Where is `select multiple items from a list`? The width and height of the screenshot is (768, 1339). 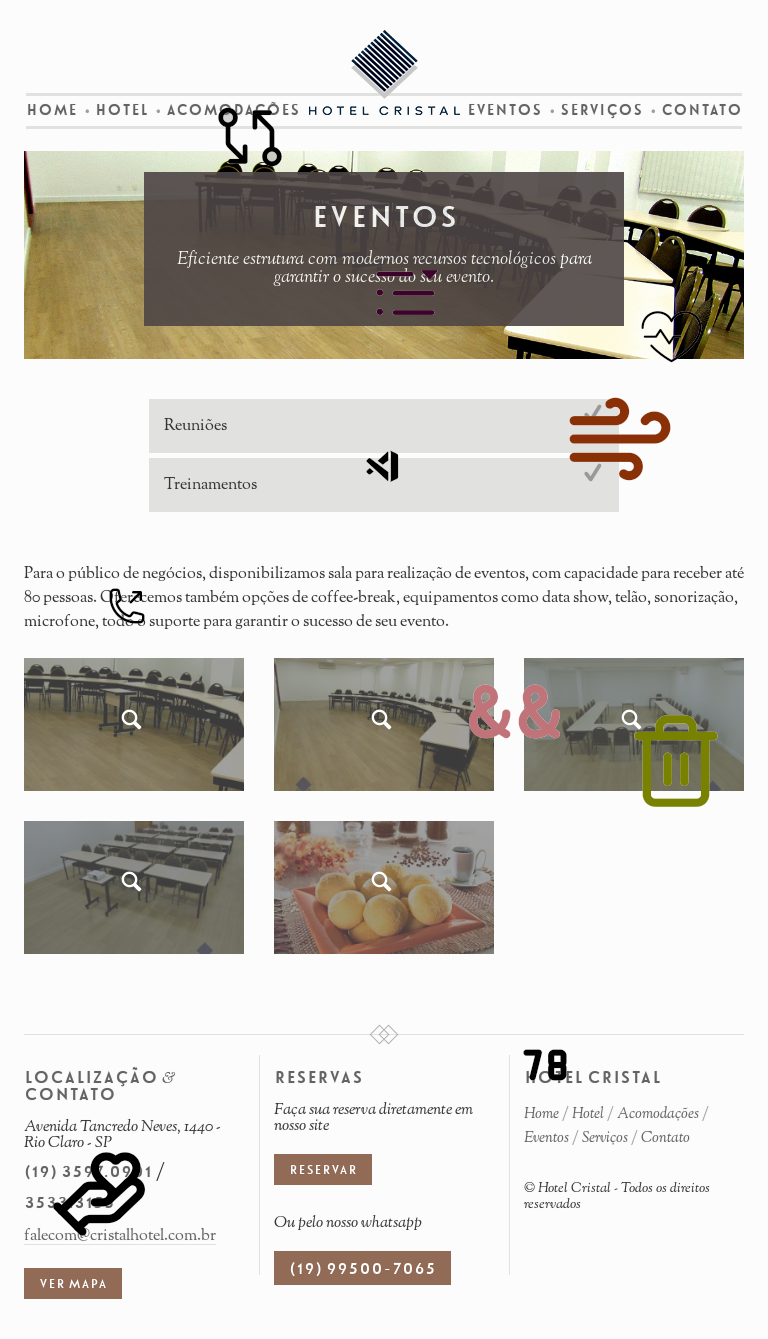
select multiple items from a list is located at coordinates (405, 292).